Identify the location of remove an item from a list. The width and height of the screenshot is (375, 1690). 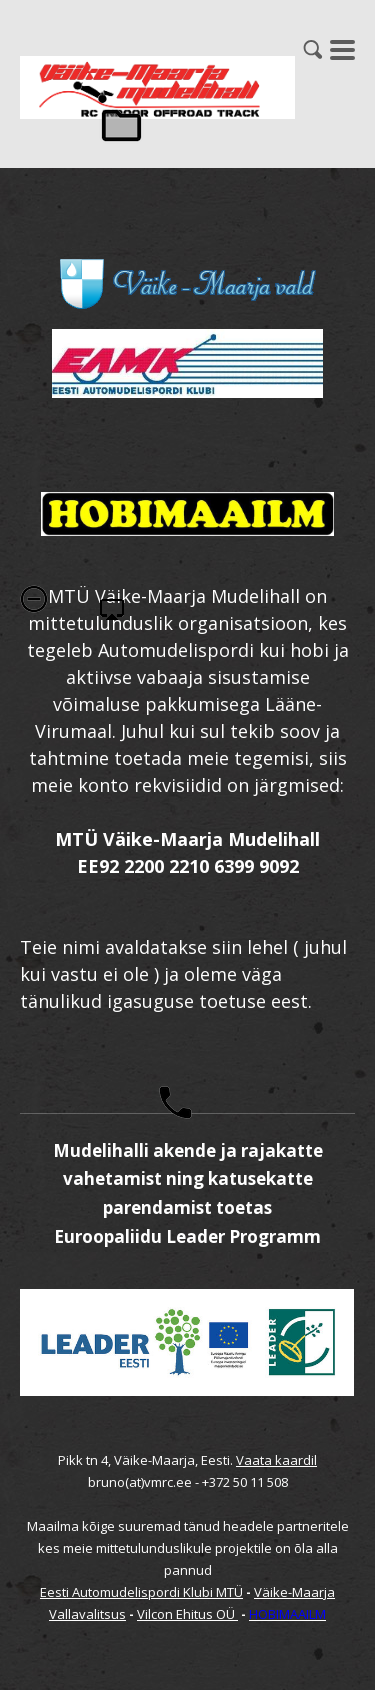
(34, 599).